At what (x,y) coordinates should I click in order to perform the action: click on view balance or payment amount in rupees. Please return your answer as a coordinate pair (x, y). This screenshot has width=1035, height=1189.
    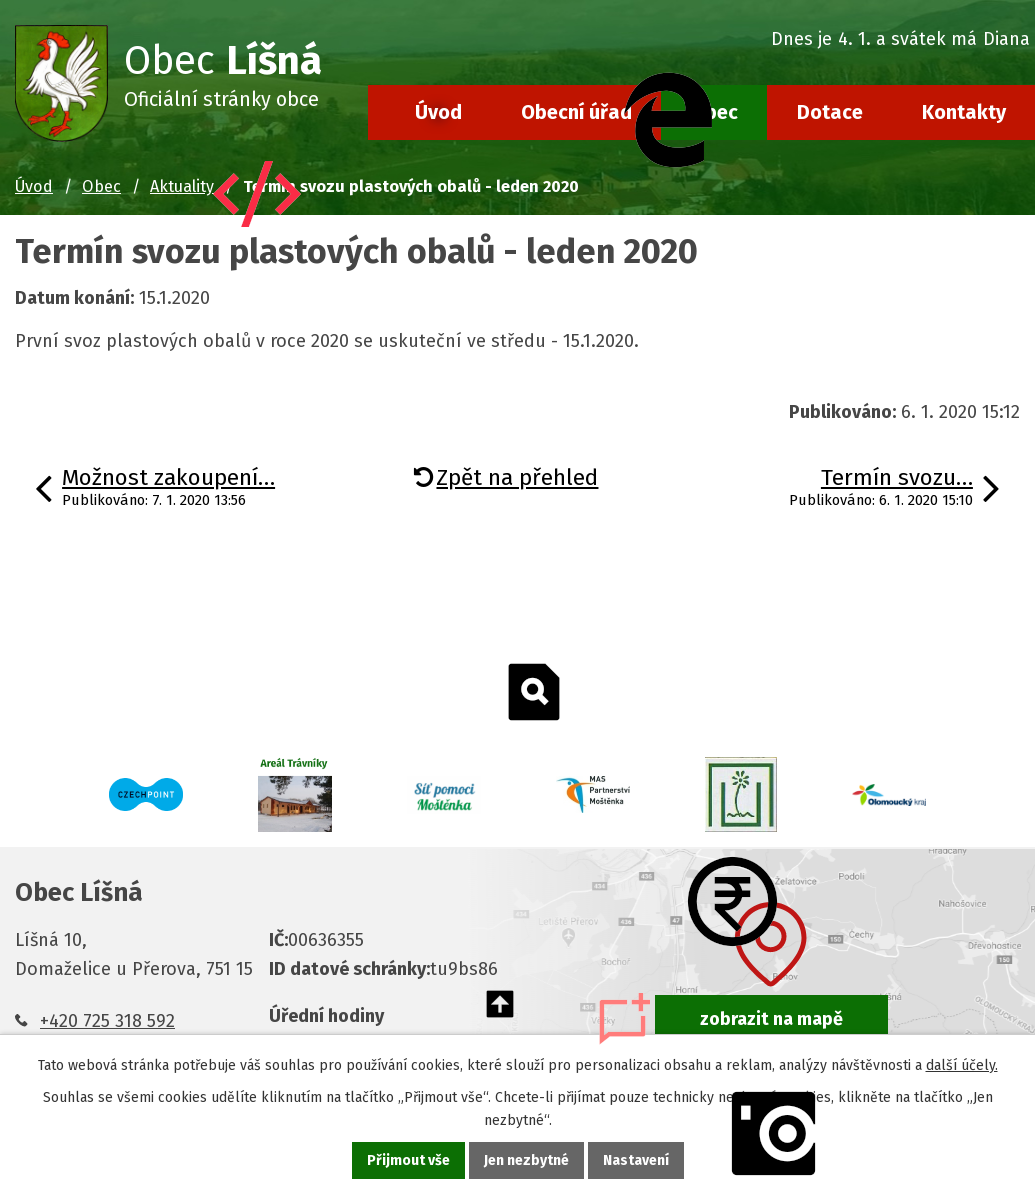
    Looking at the image, I should click on (732, 901).